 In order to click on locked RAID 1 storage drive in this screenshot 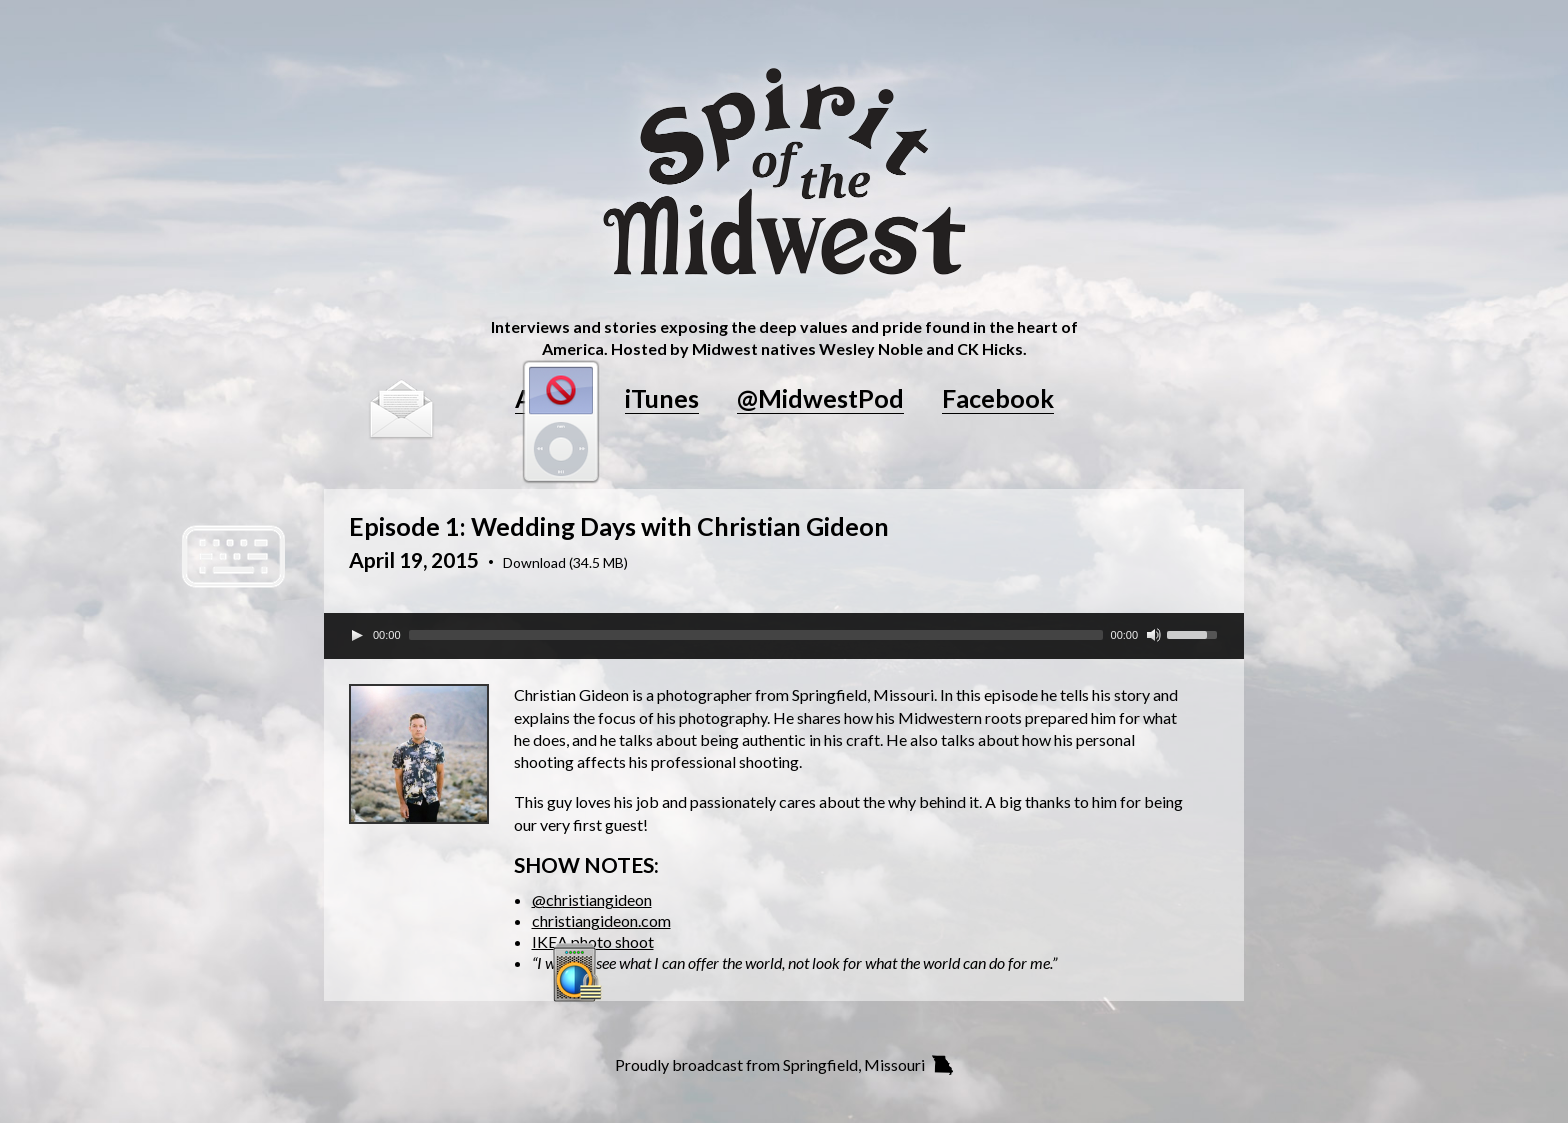, I will do `click(574, 972)`.